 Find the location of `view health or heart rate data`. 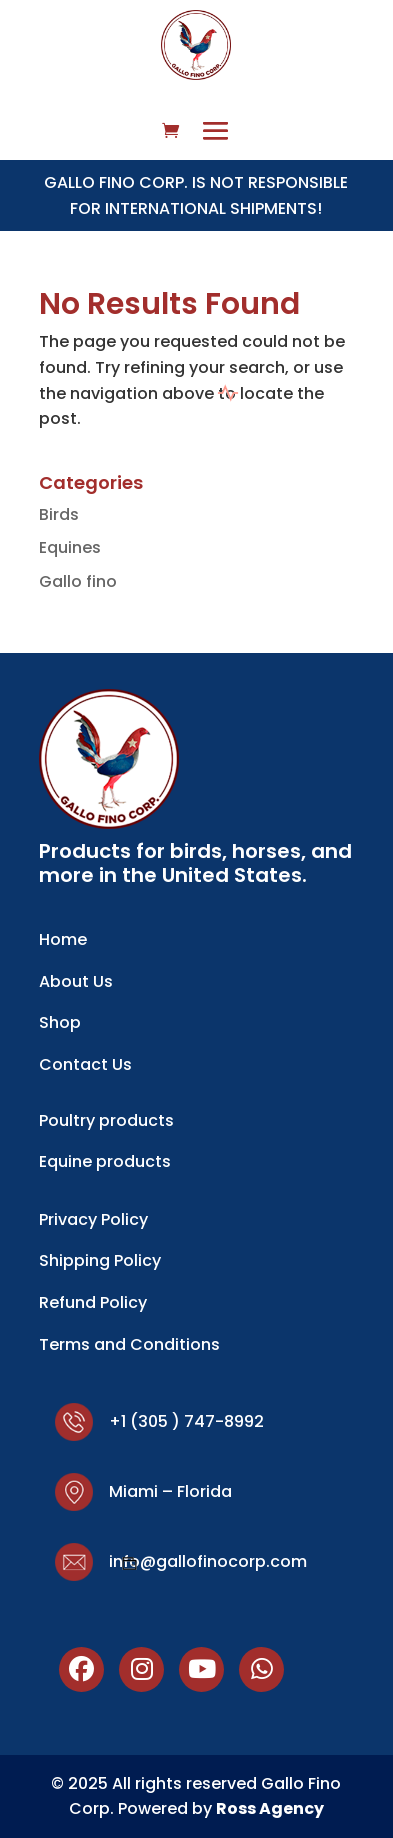

view health or heart rate data is located at coordinates (228, 393).